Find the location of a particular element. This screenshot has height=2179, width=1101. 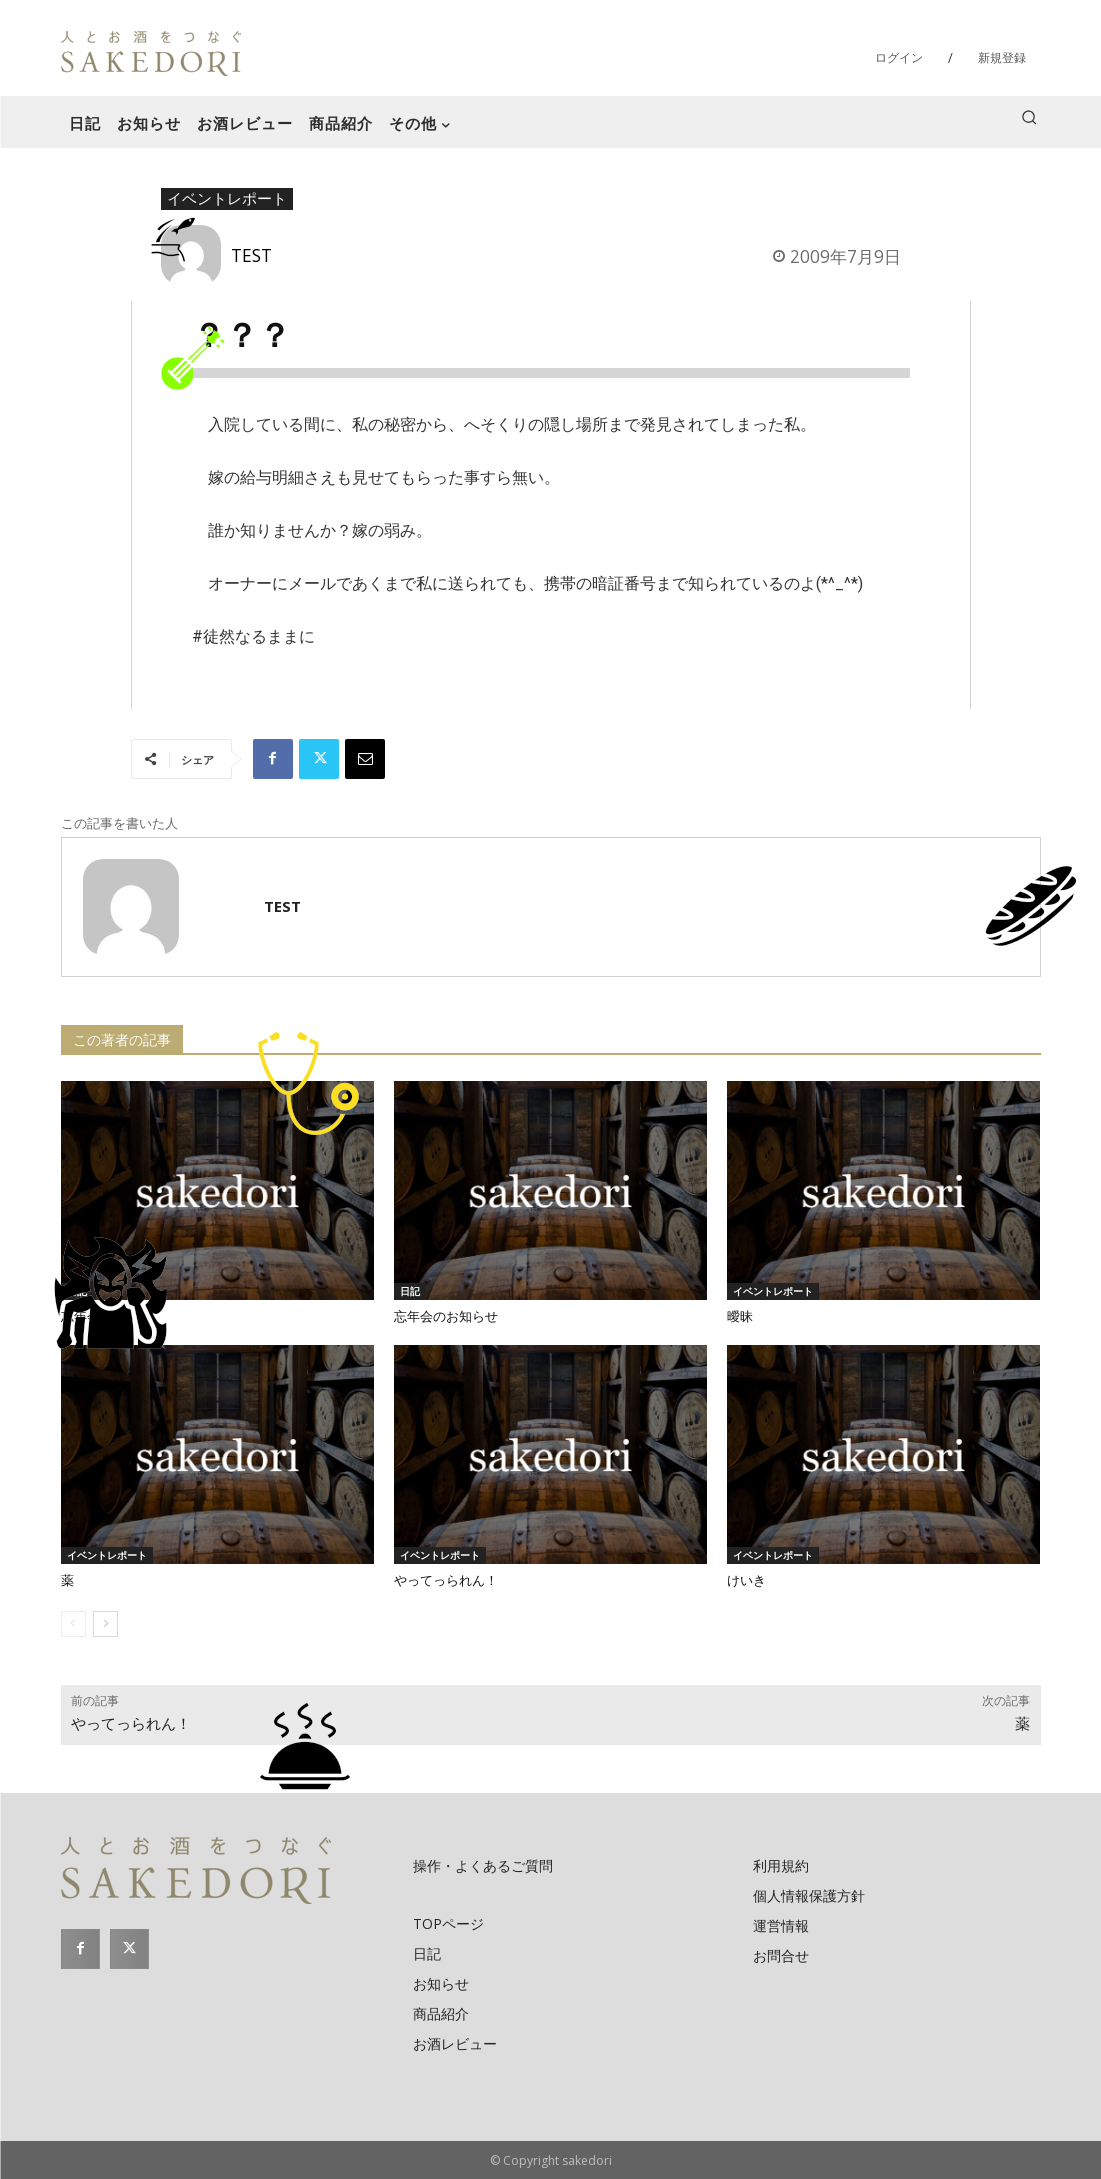

access health or medical features is located at coordinates (308, 1083).